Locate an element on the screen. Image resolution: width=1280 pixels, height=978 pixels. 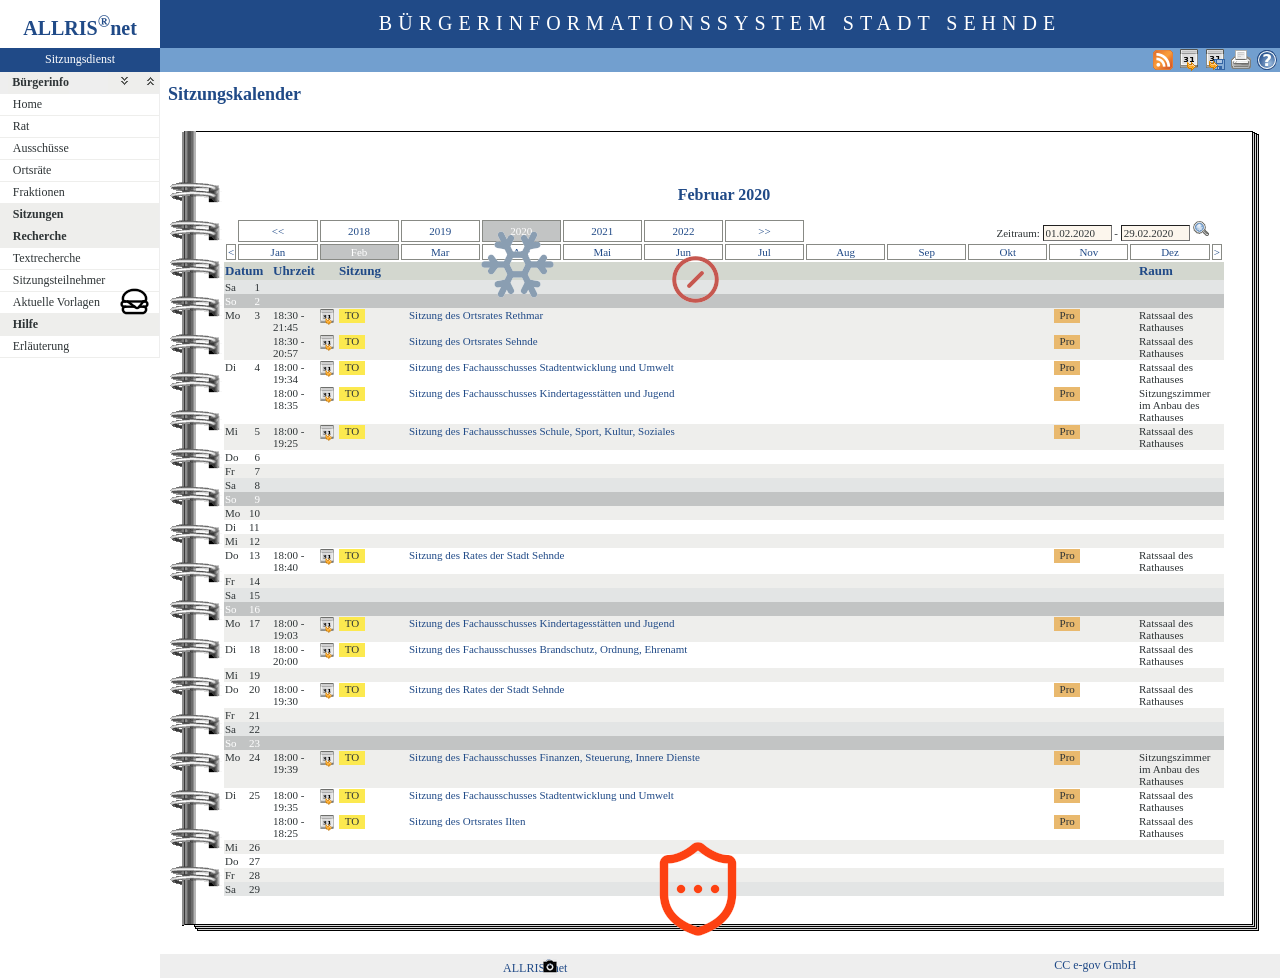
view food or restaurant options is located at coordinates (134, 301).